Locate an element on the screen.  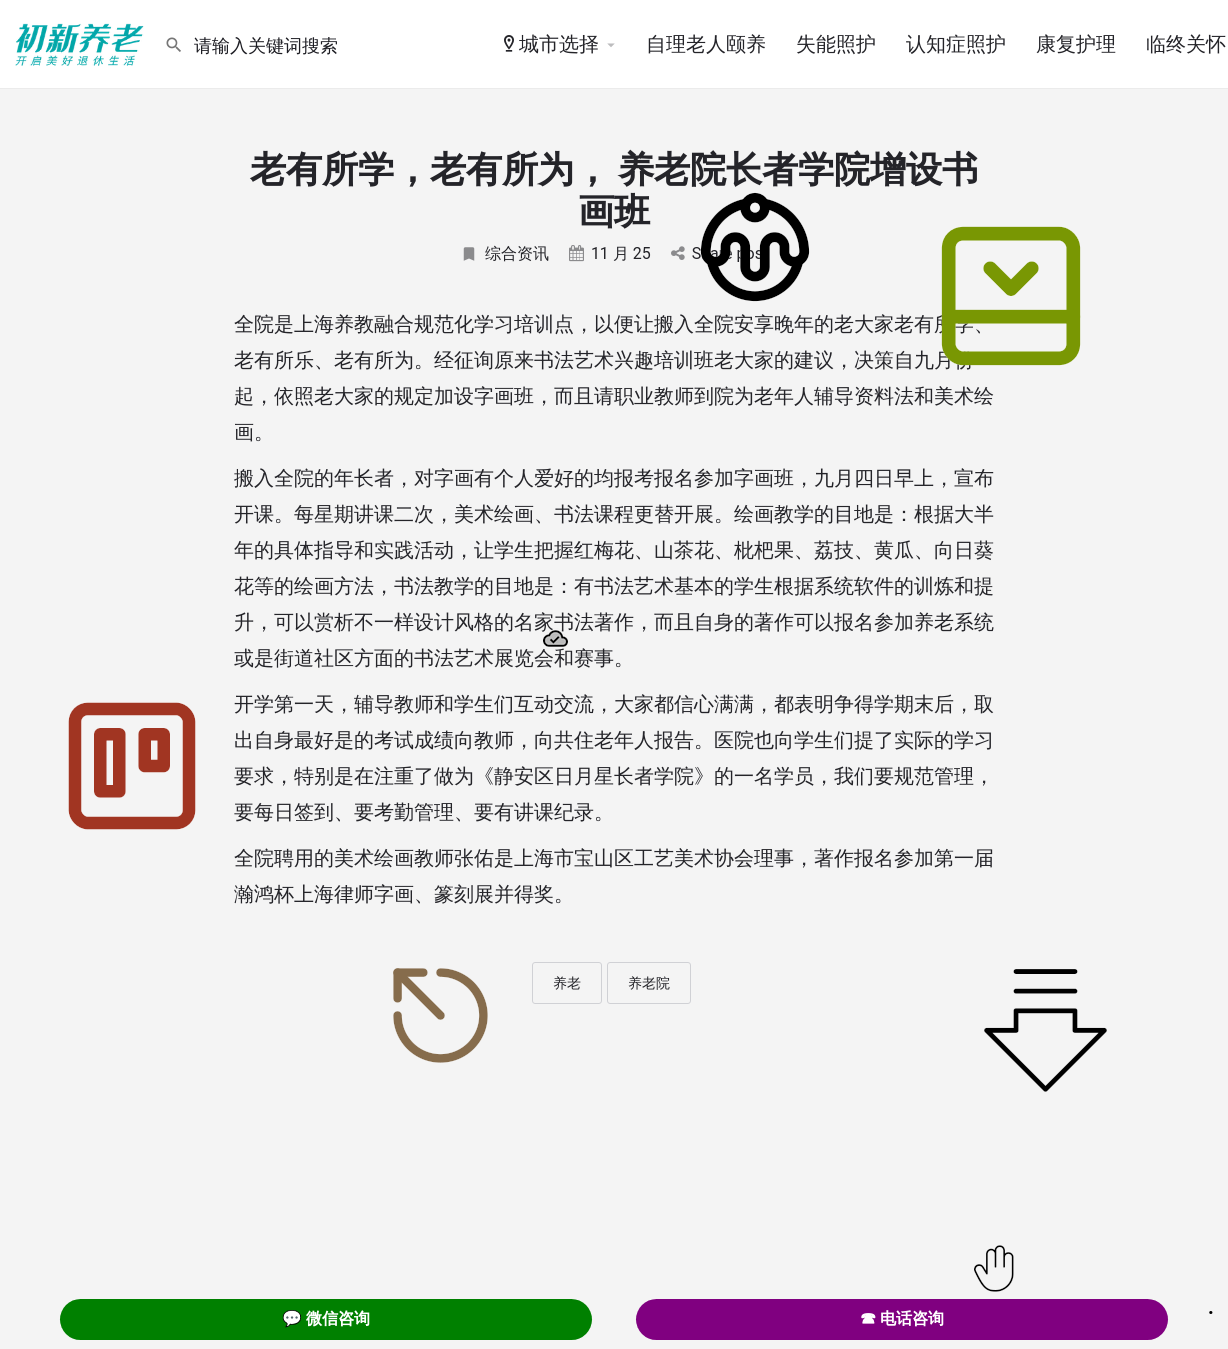
file successfully uploaded to cloud storage is located at coordinates (555, 638).